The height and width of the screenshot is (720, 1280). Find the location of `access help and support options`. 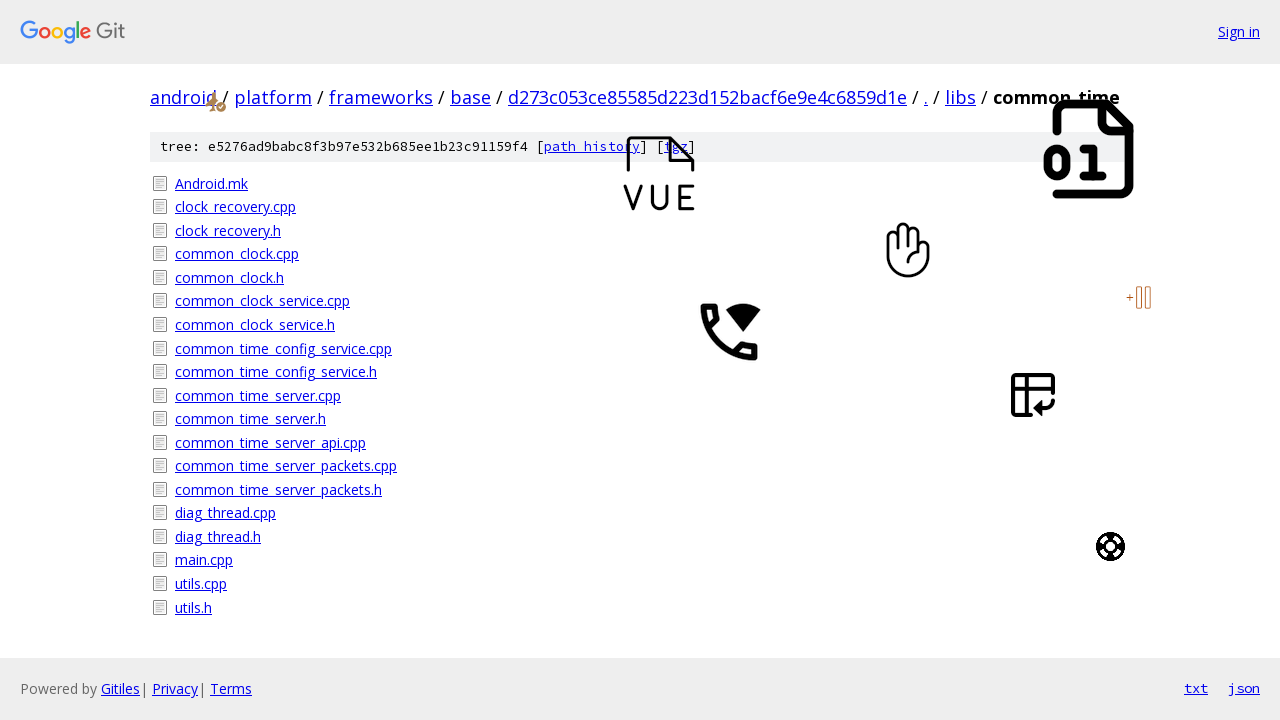

access help and support options is located at coordinates (1110, 546).